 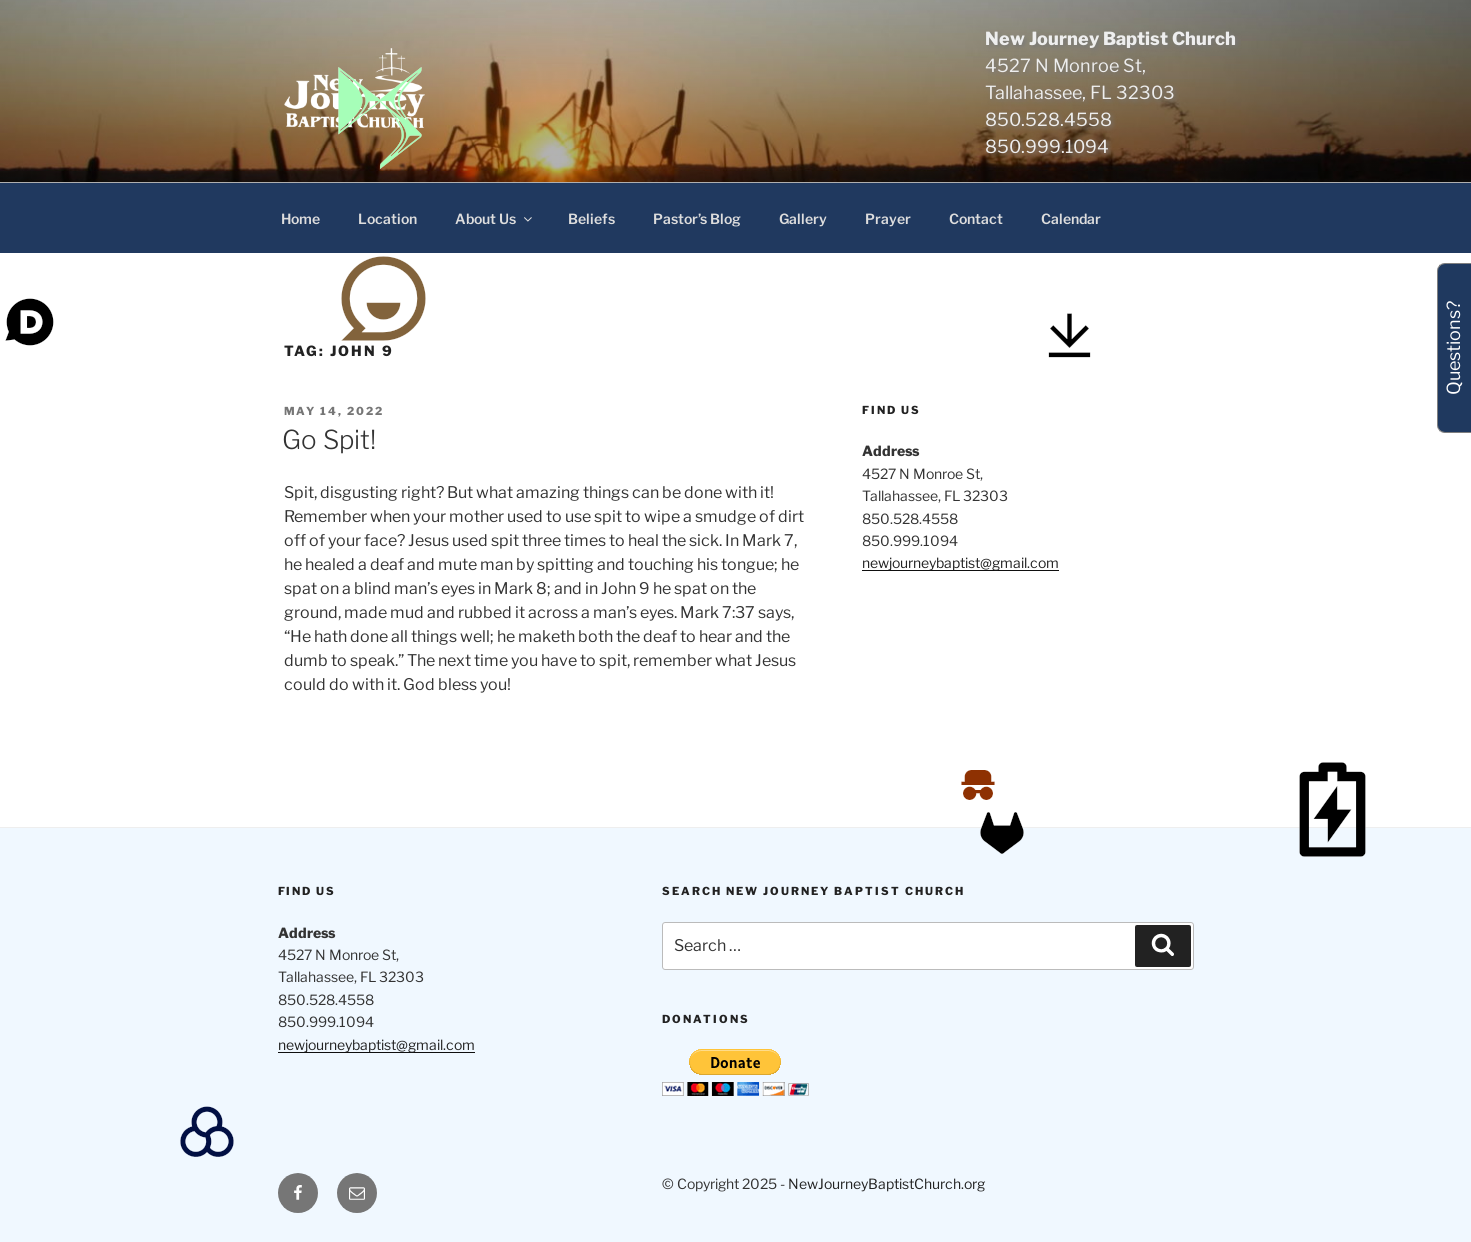 What do you see at coordinates (1002, 833) in the screenshot?
I see `open GitLab repository` at bounding box center [1002, 833].